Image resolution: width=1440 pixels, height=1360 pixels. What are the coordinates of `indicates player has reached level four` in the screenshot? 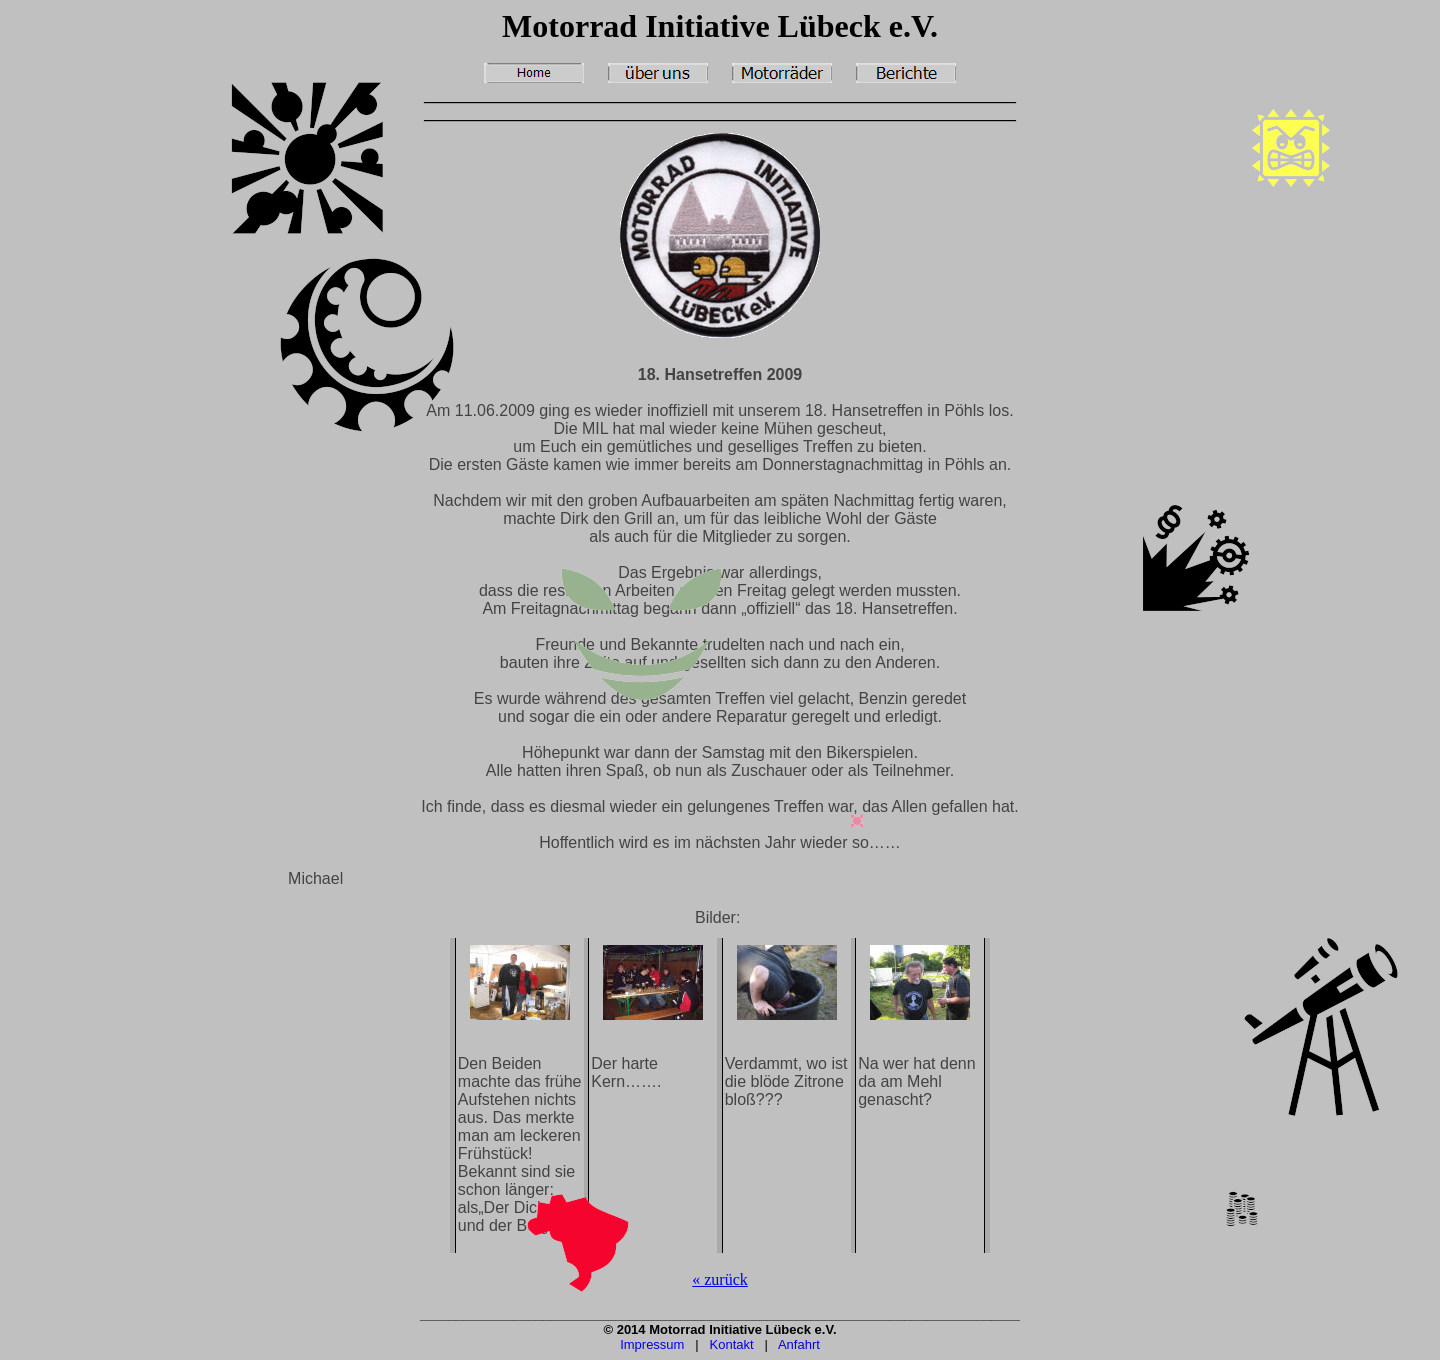 It's located at (857, 821).